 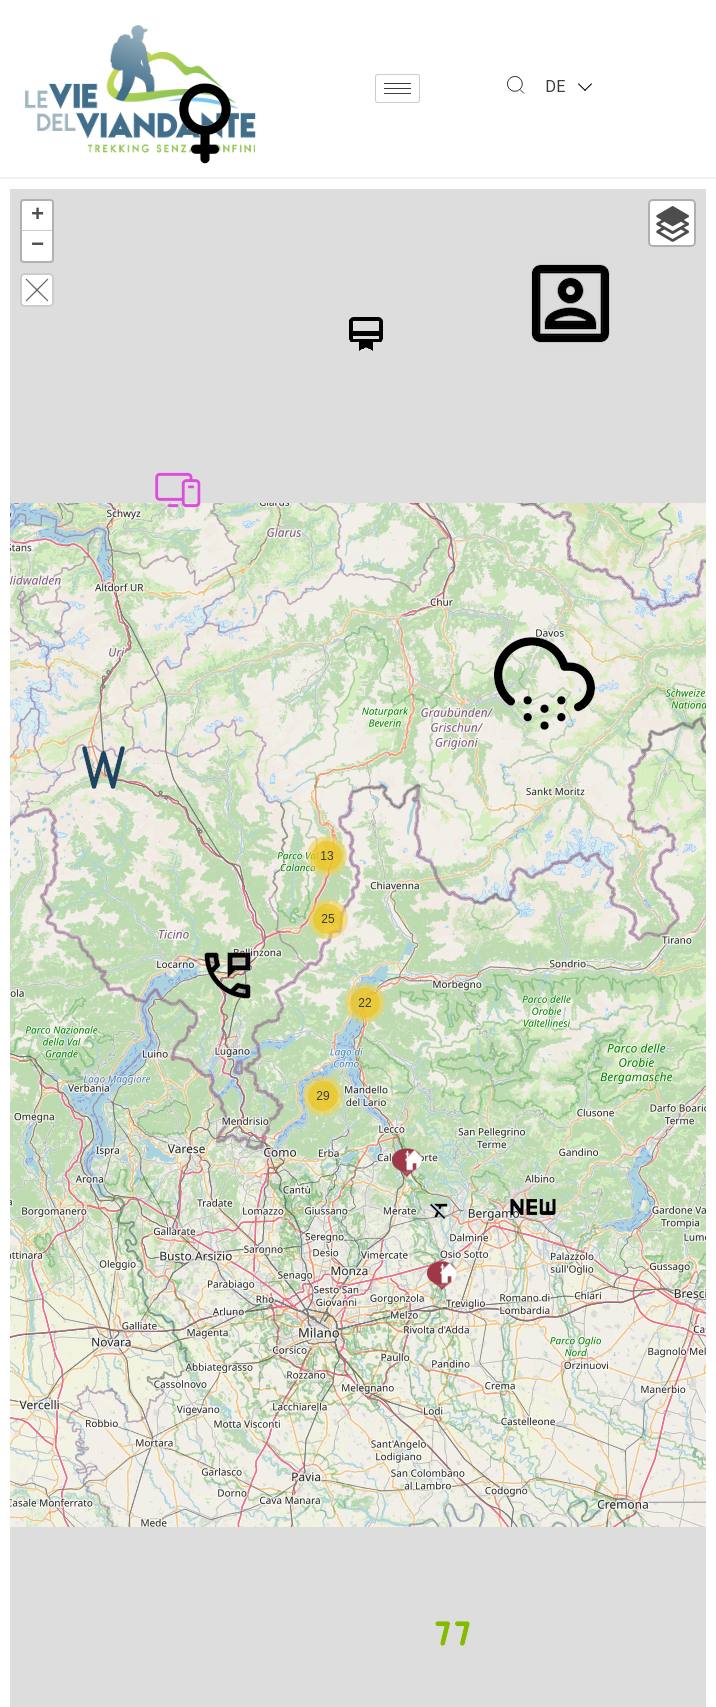 I want to click on displays the number 77 as a label or badge, so click(x=452, y=1633).